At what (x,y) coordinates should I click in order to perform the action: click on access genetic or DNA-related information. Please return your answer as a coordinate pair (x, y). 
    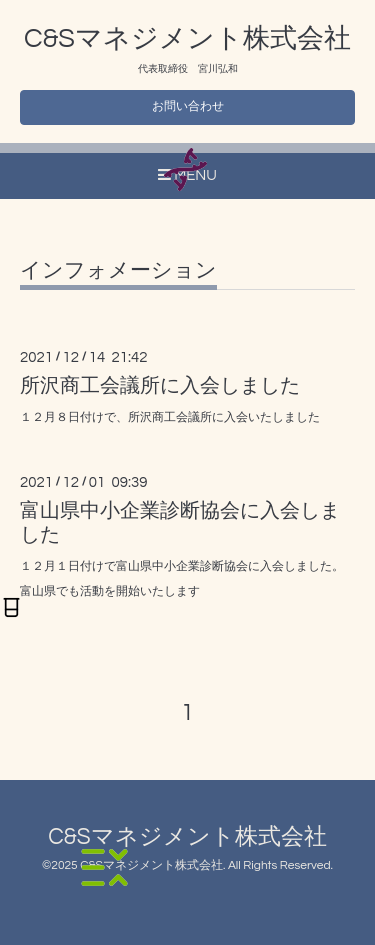
    Looking at the image, I should click on (185, 169).